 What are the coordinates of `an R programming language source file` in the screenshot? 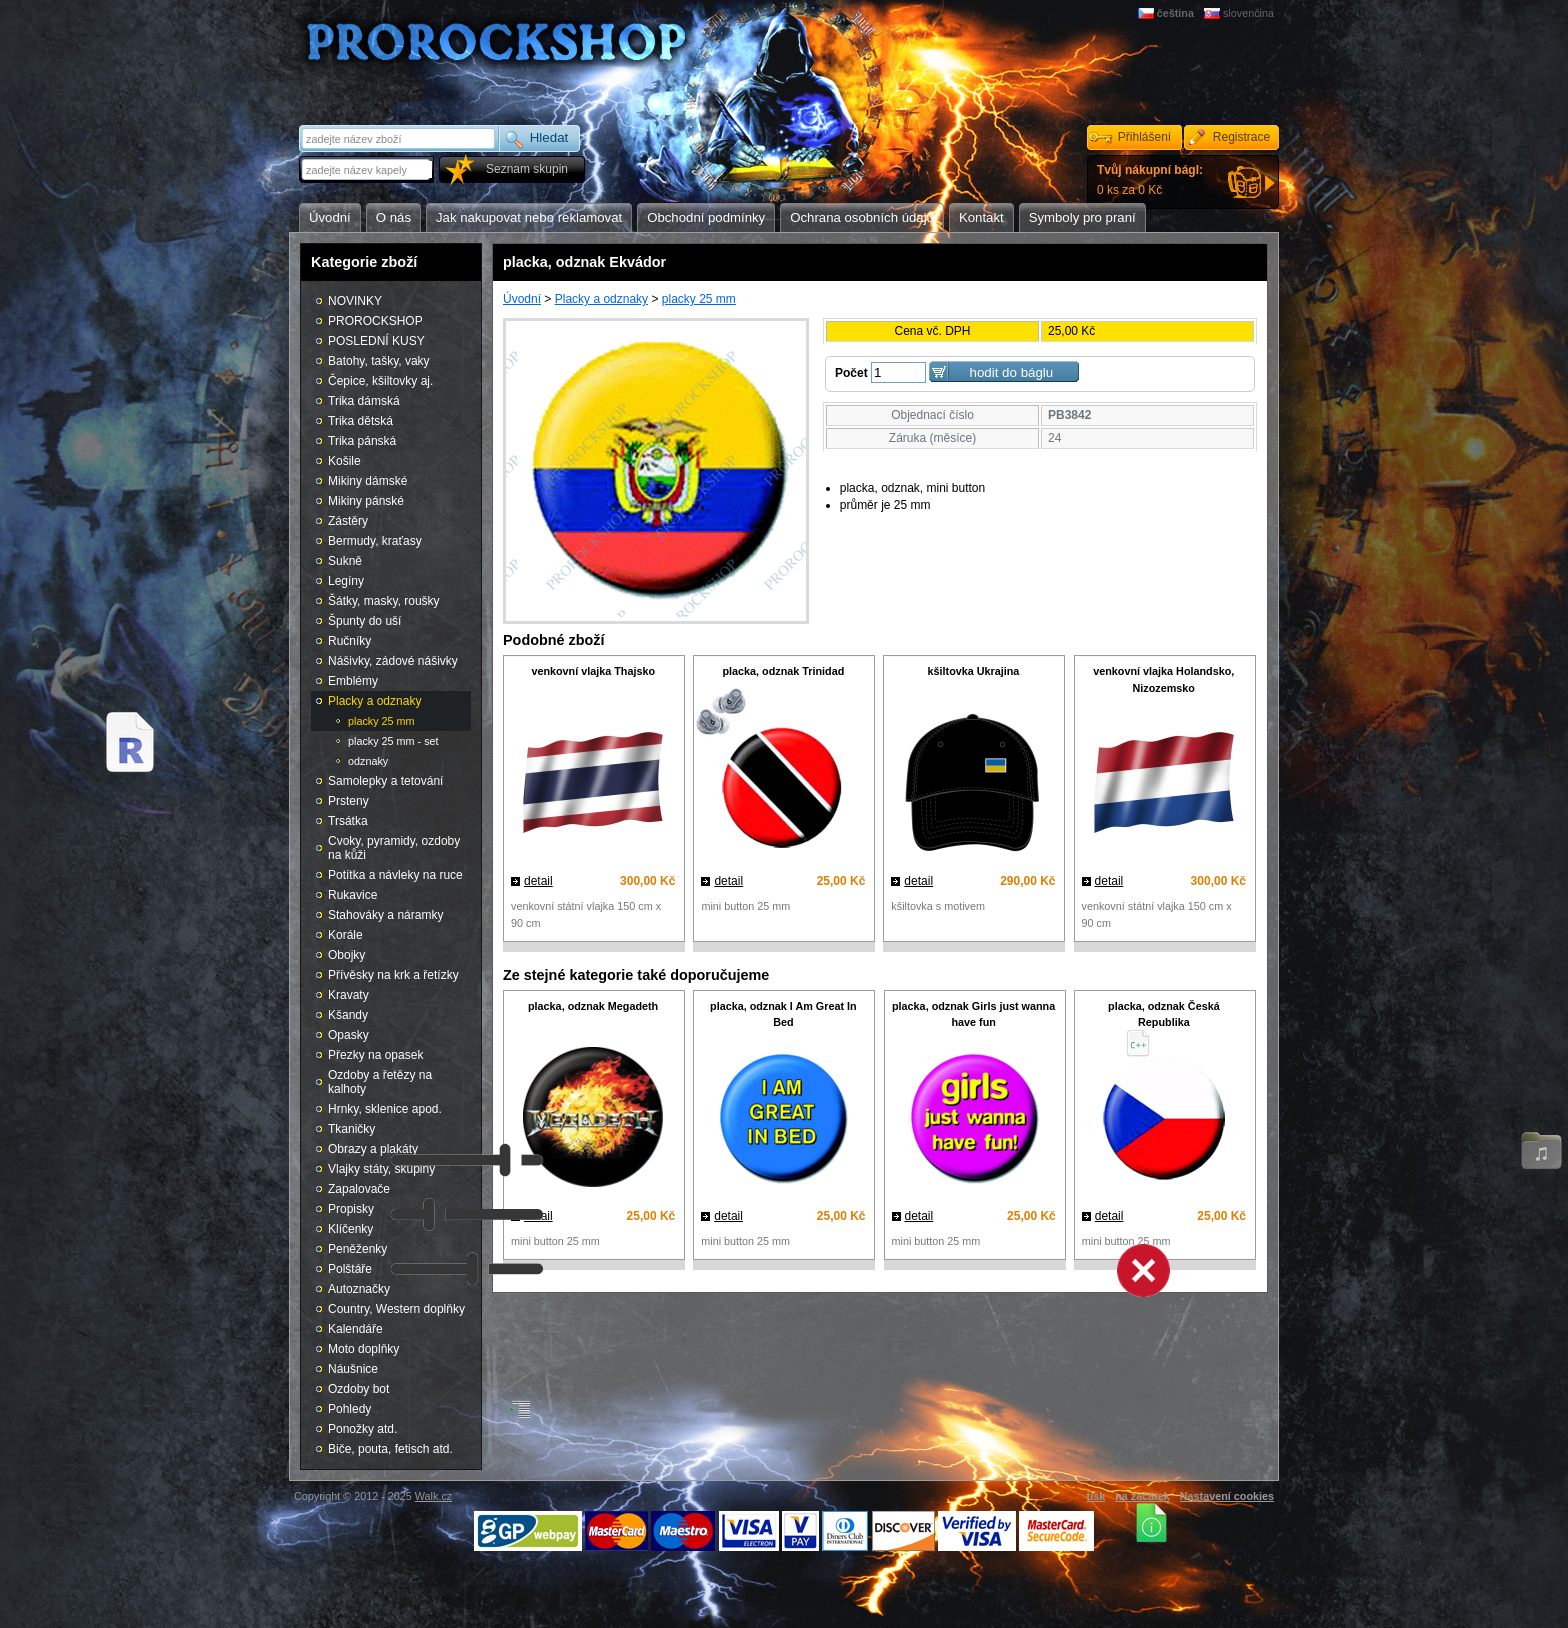 It's located at (130, 742).